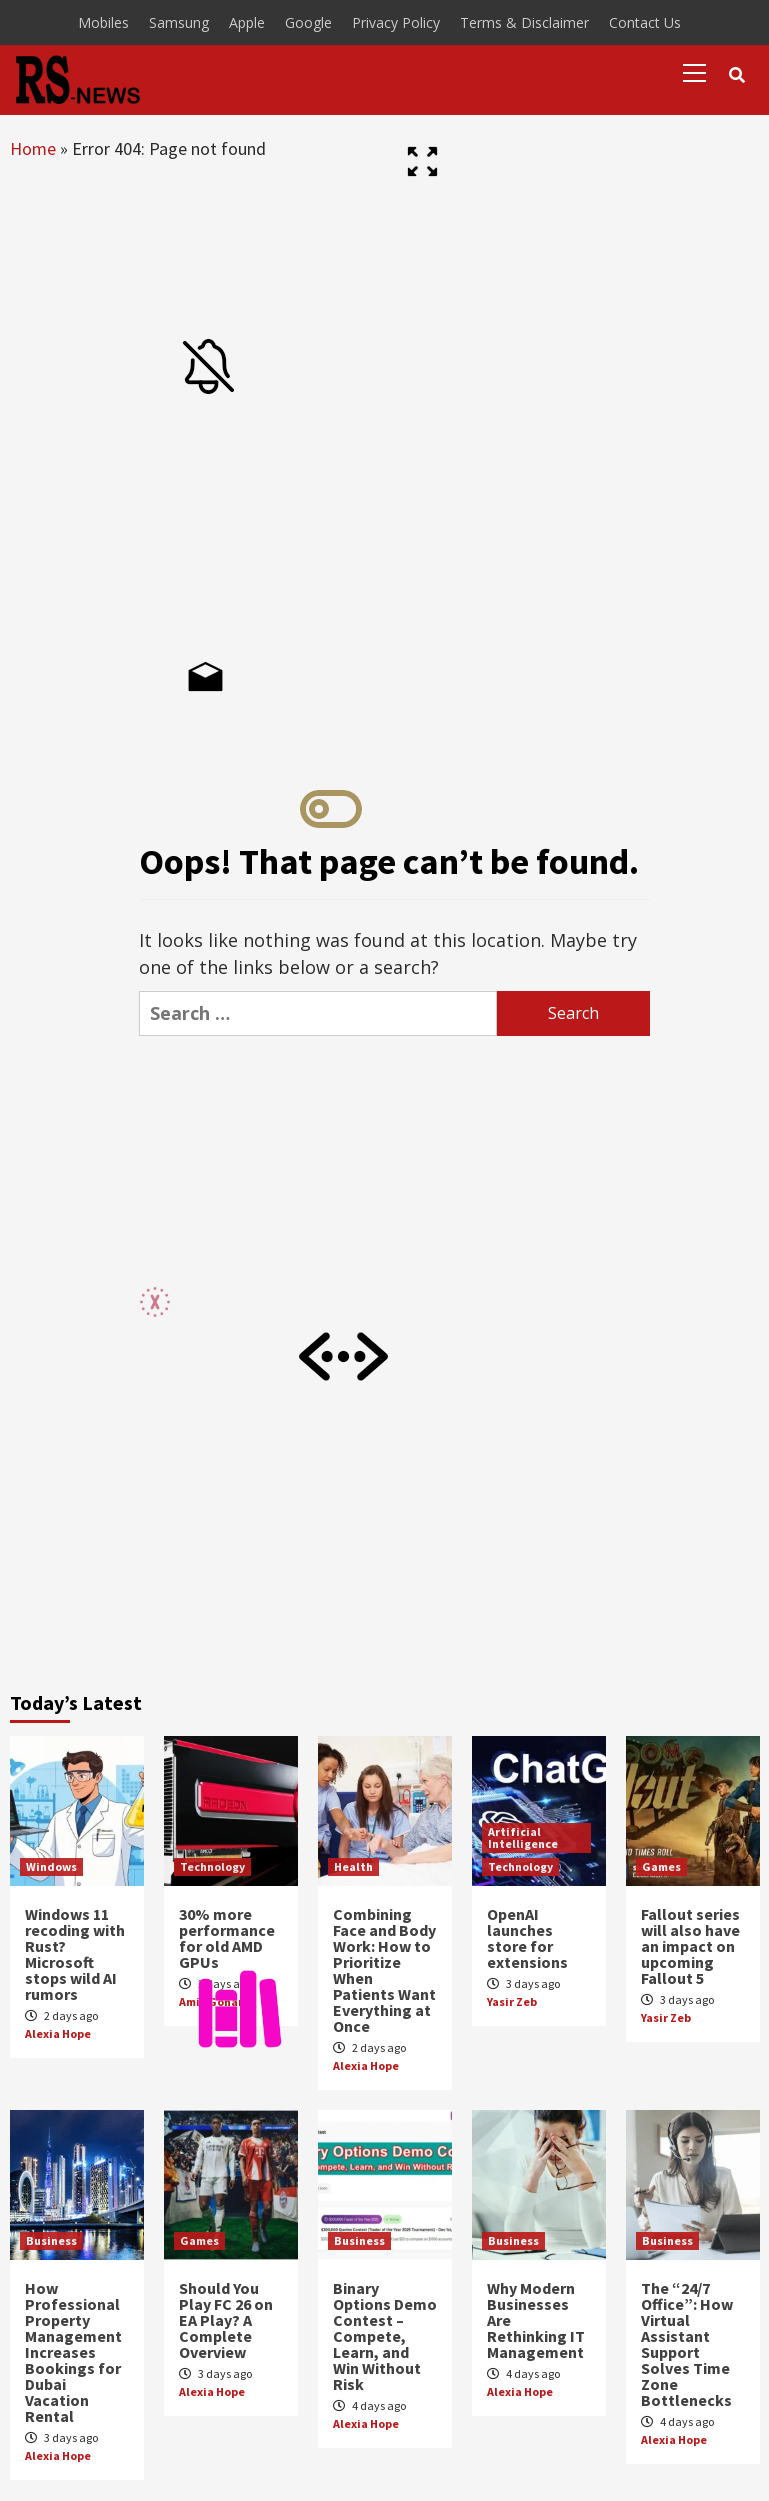 This screenshot has width=769, height=2501. I want to click on toggle switch in off position, so click(331, 809).